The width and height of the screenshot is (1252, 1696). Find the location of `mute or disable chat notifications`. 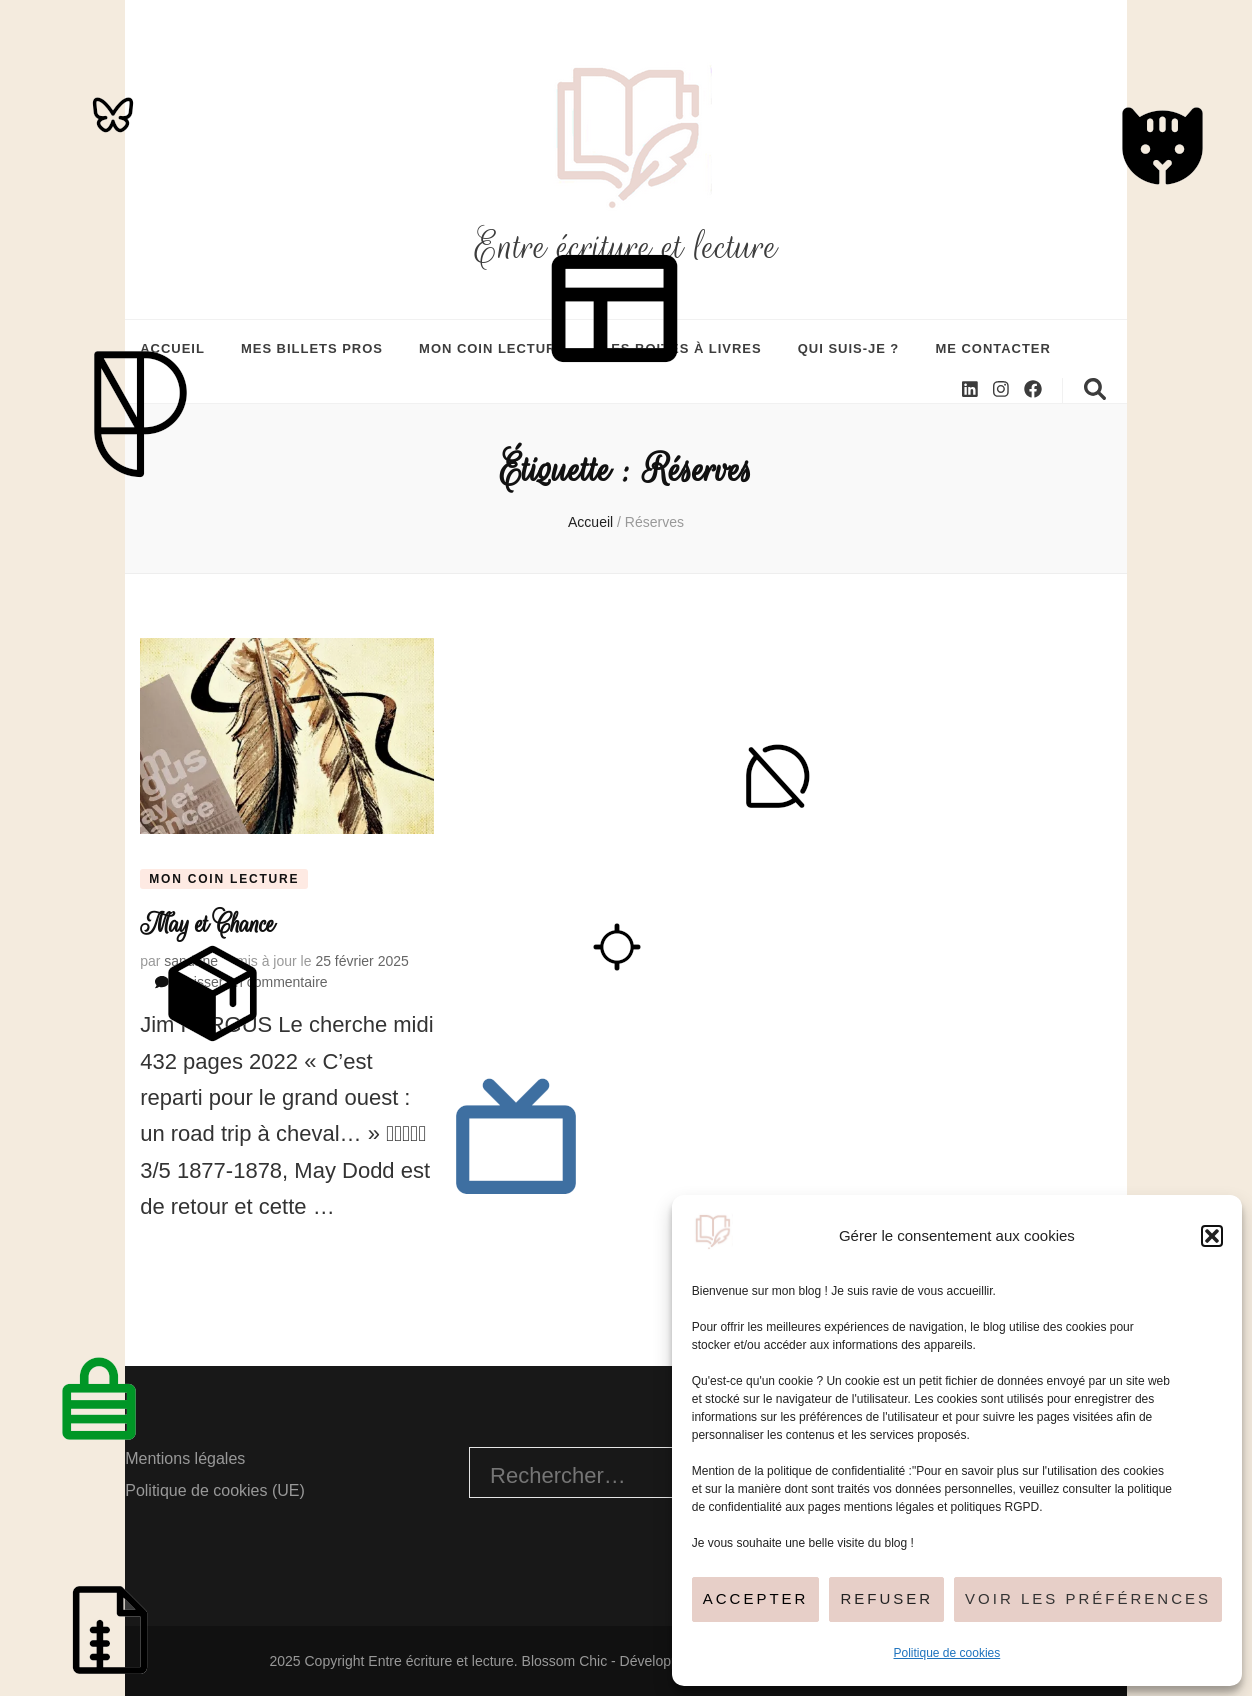

mute or disable chat notifications is located at coordinates (776, 777).